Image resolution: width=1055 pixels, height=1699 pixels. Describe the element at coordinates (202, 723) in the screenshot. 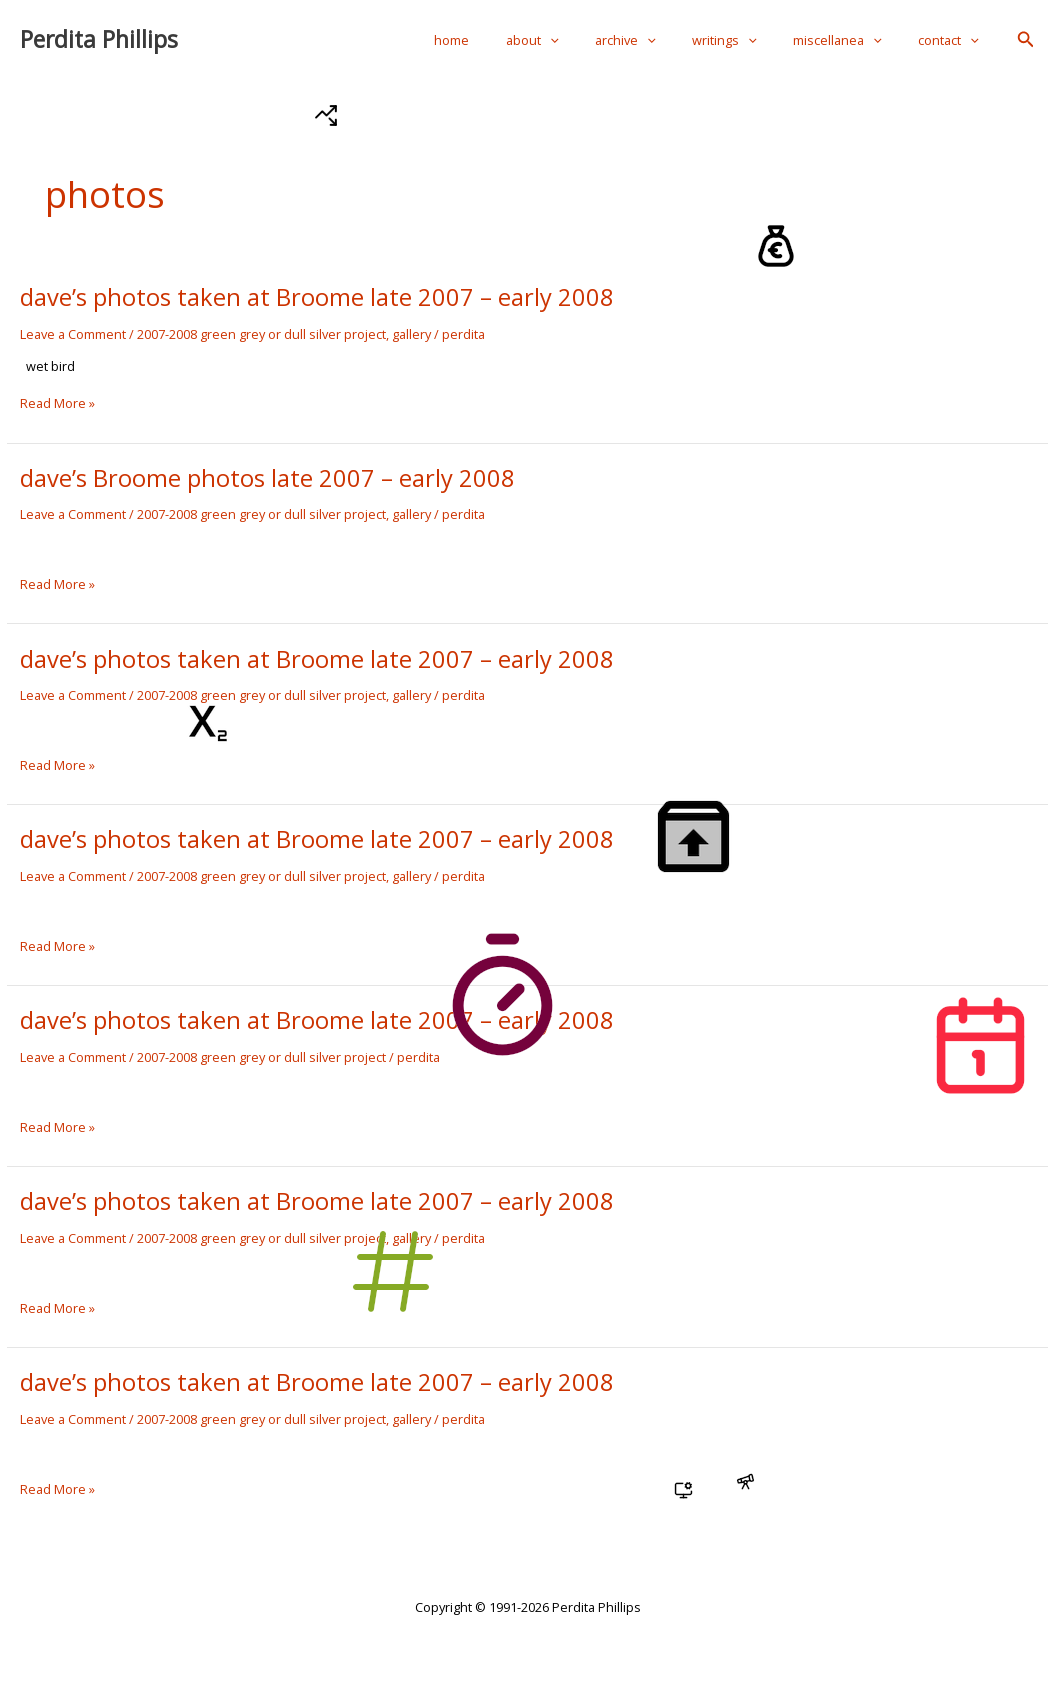

I see `format text as subscript` at that location.